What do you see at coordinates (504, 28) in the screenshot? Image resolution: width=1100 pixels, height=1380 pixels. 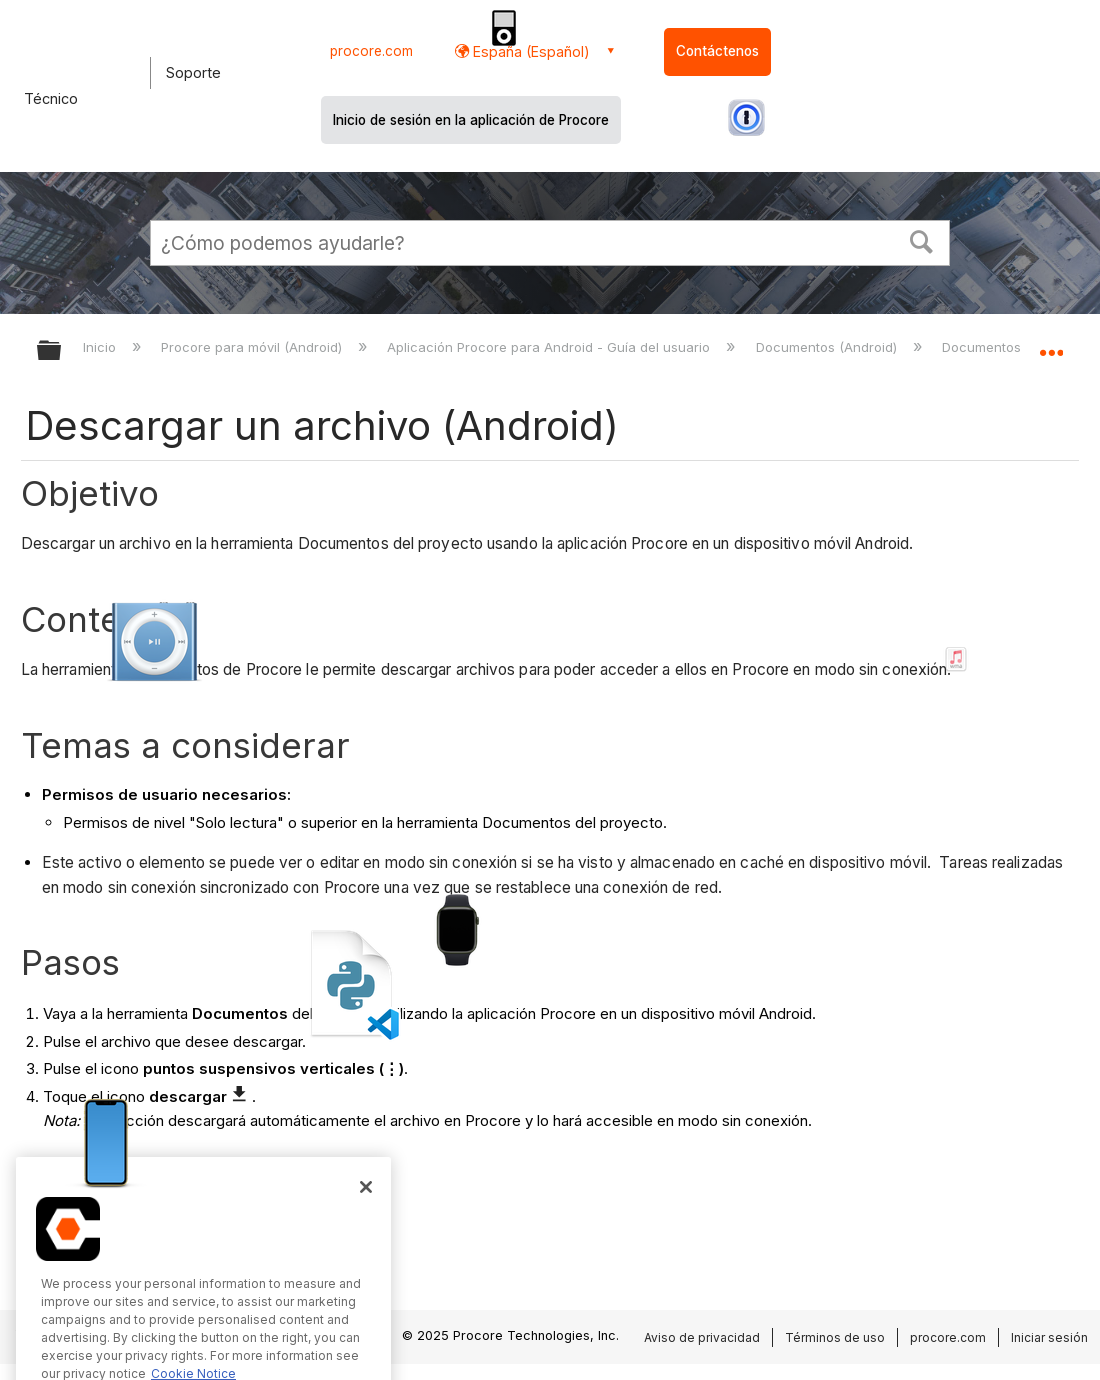 I see `access connected iPod Classic device` at bounding box center [504, 28].